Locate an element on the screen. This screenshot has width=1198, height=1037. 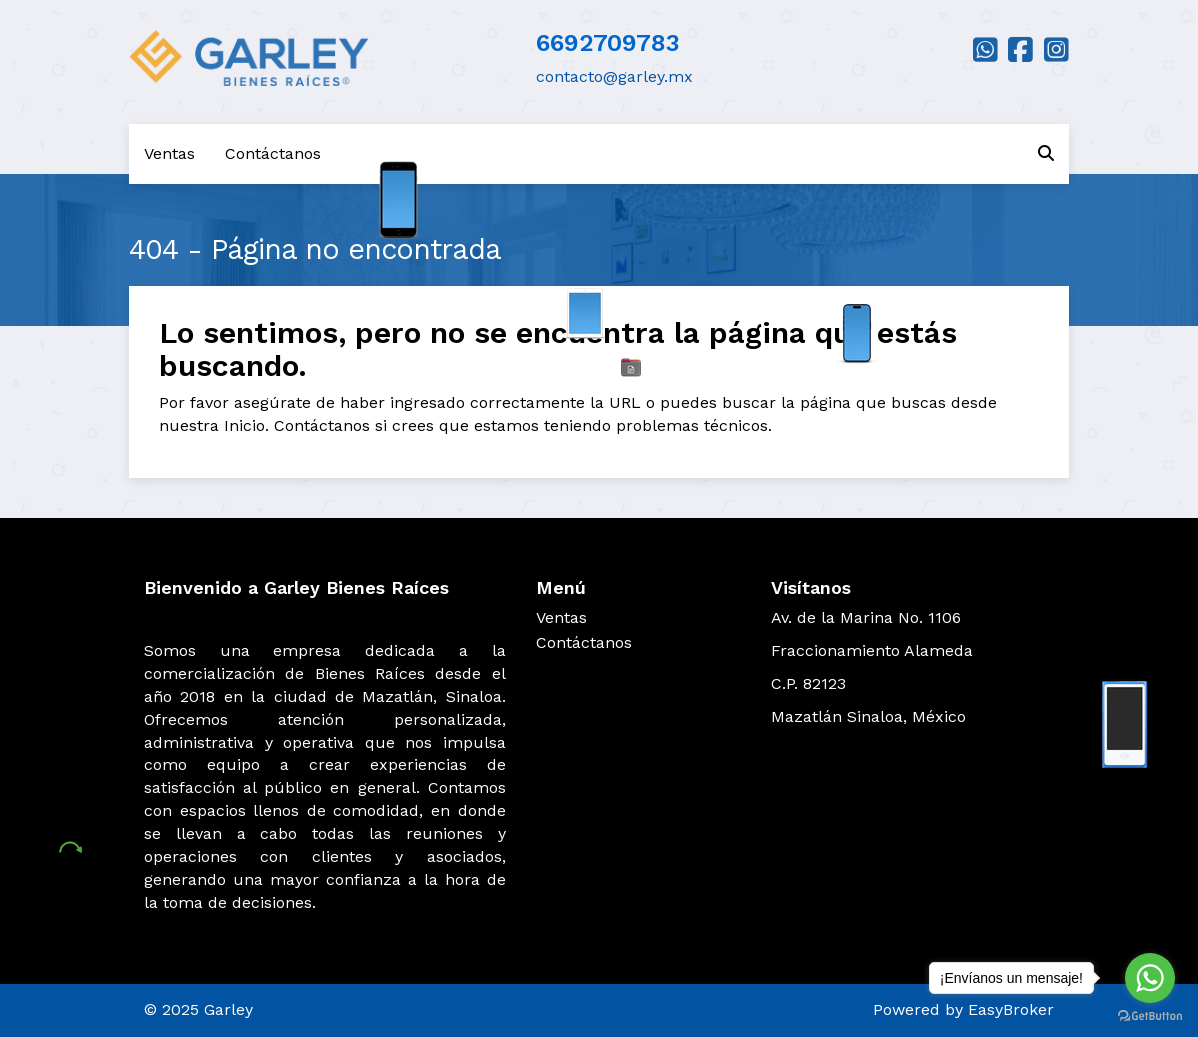
open your documents folder is located at coordinates (631, 367).